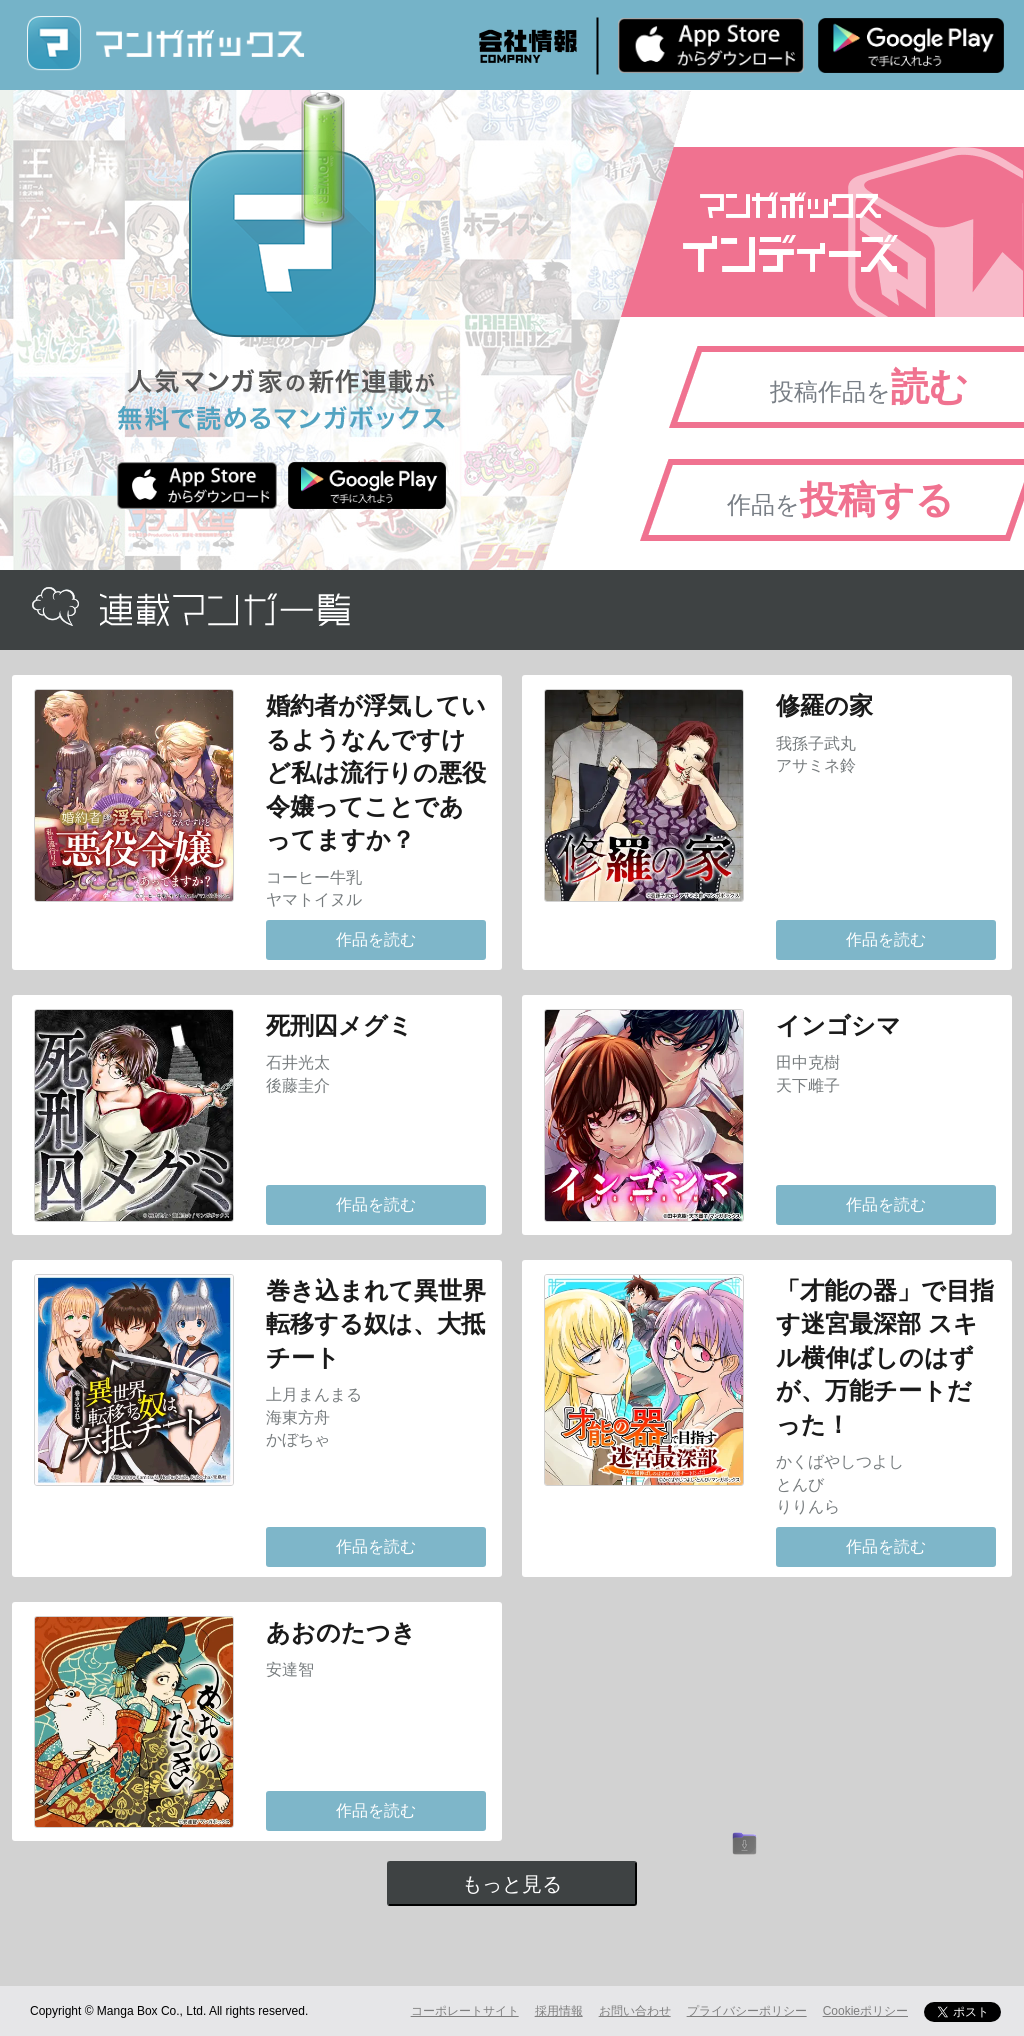 This screenshot has width=1024, height=2036. I want to click on open your downloads folder, so click(744, 1843).